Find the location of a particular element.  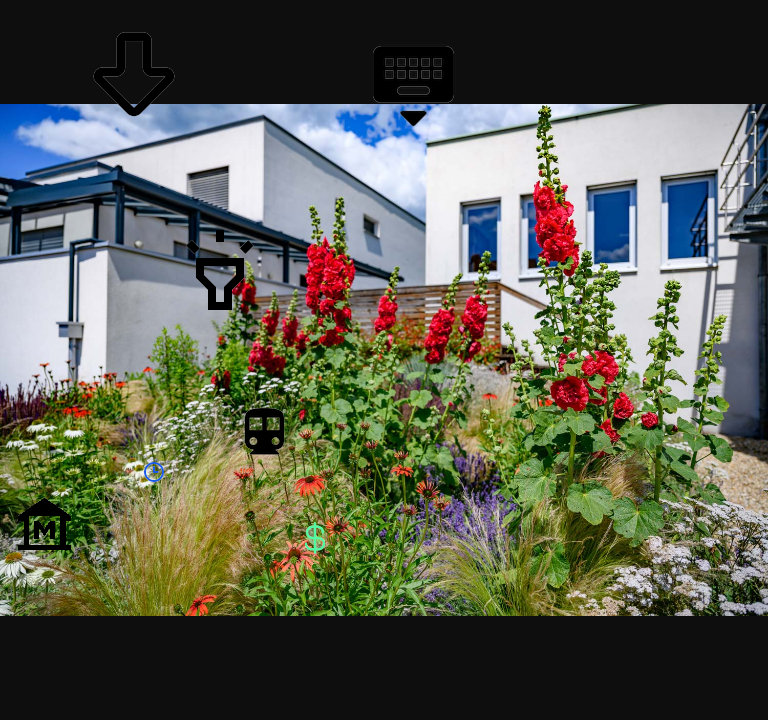

view nearby museums is located at coordinates (44, 523).